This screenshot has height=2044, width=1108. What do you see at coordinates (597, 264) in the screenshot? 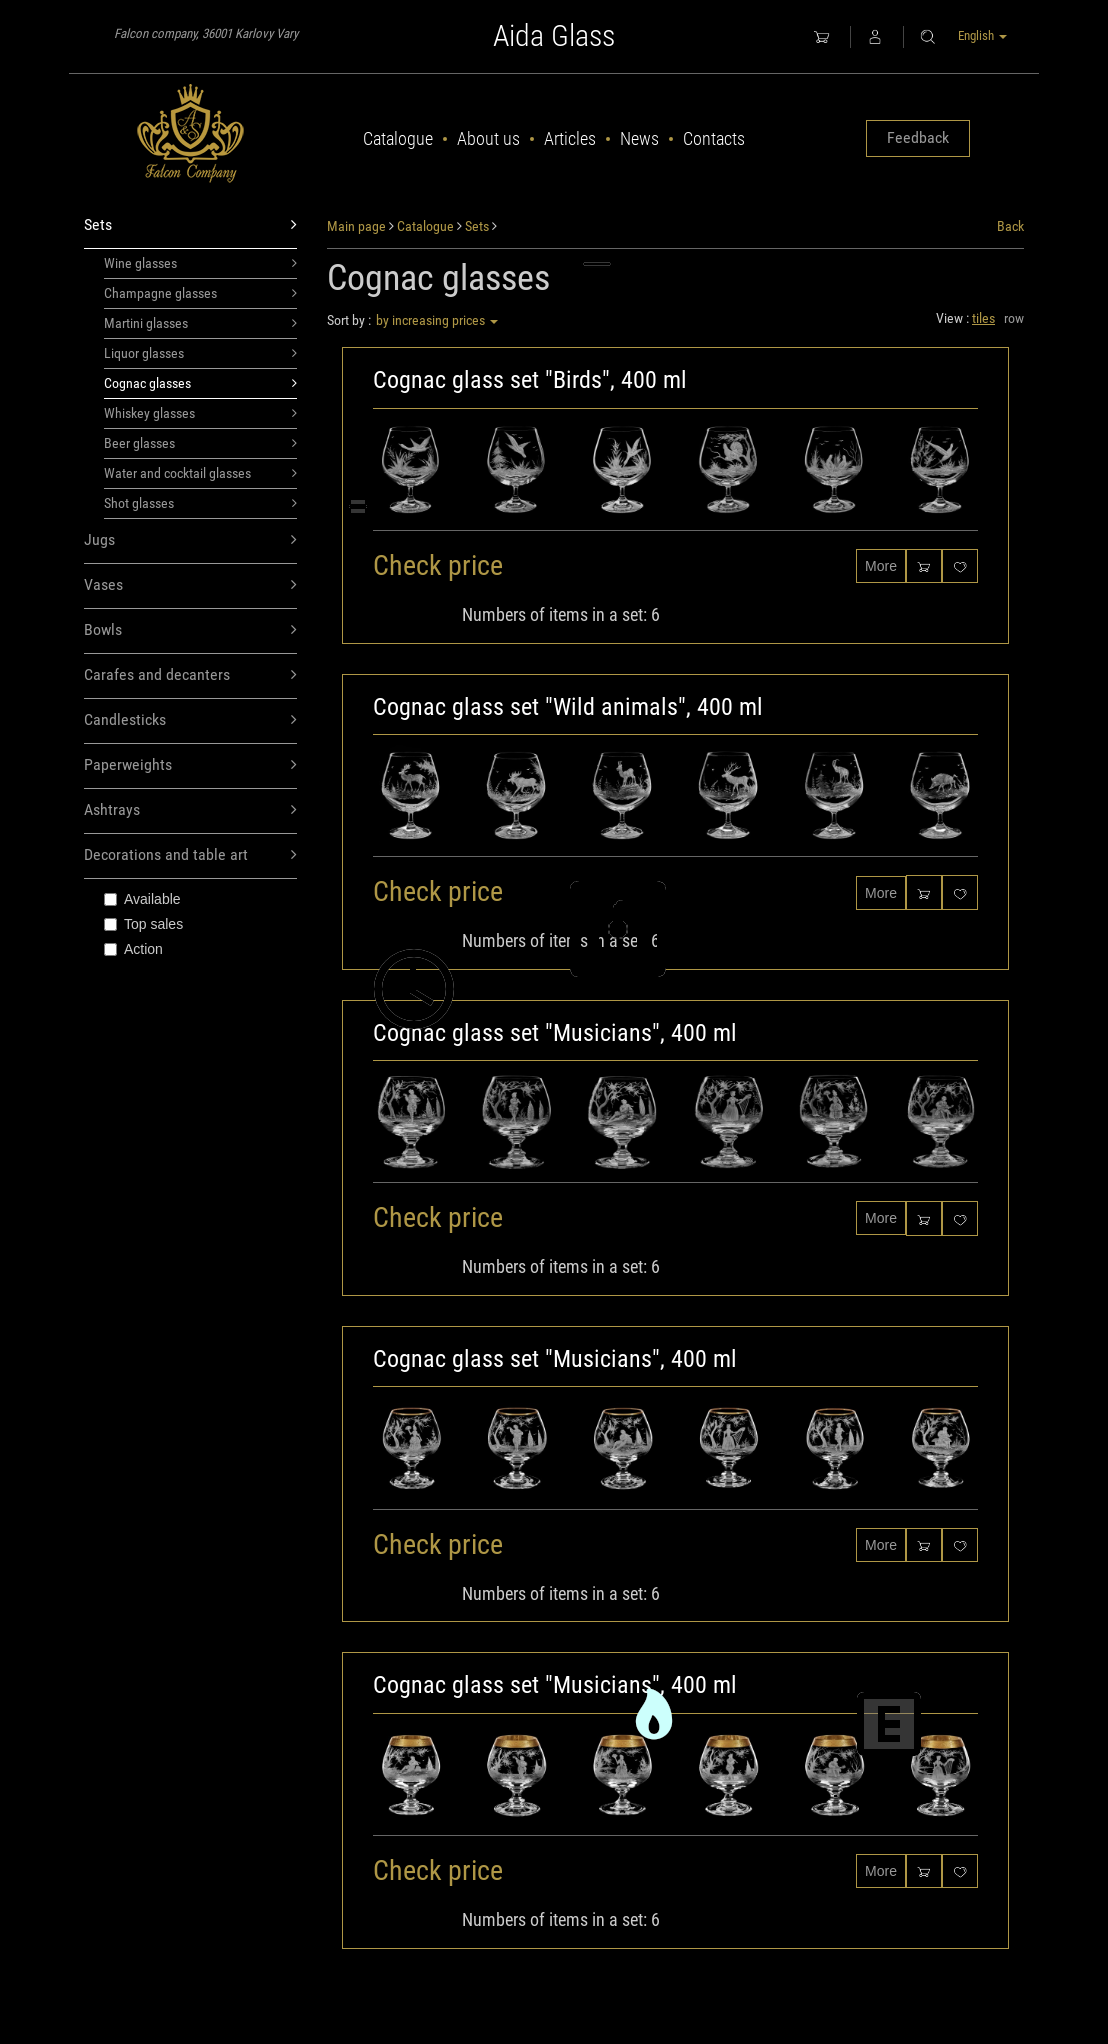
I see `insert a horizontal divider line` at bounding box center [597, 264].